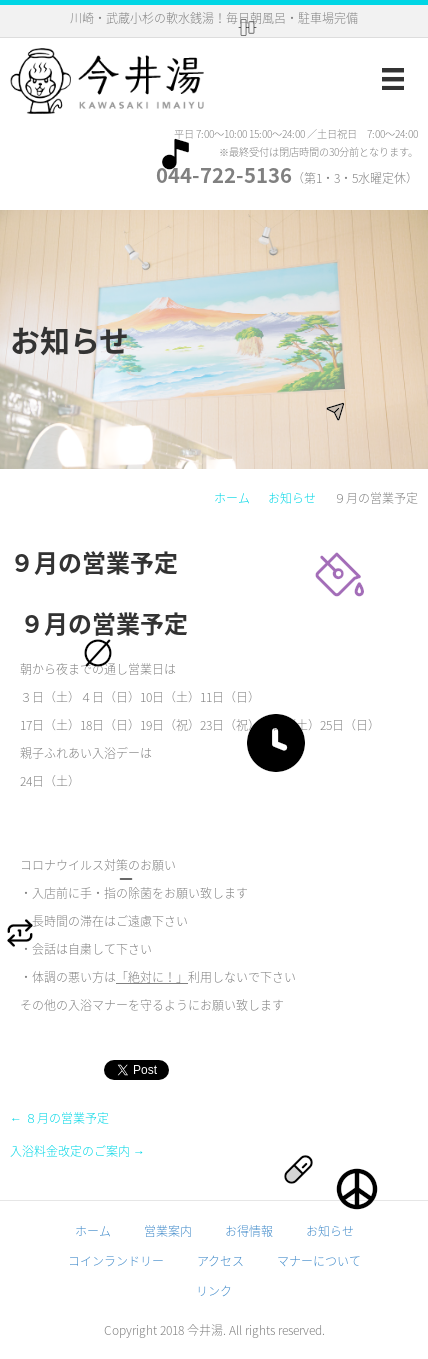 The height and width of the screenshot is (1359, 428). Describe the element at coordinates (276, 743) in the screenshot. I see `view time or clock settings` at that location.